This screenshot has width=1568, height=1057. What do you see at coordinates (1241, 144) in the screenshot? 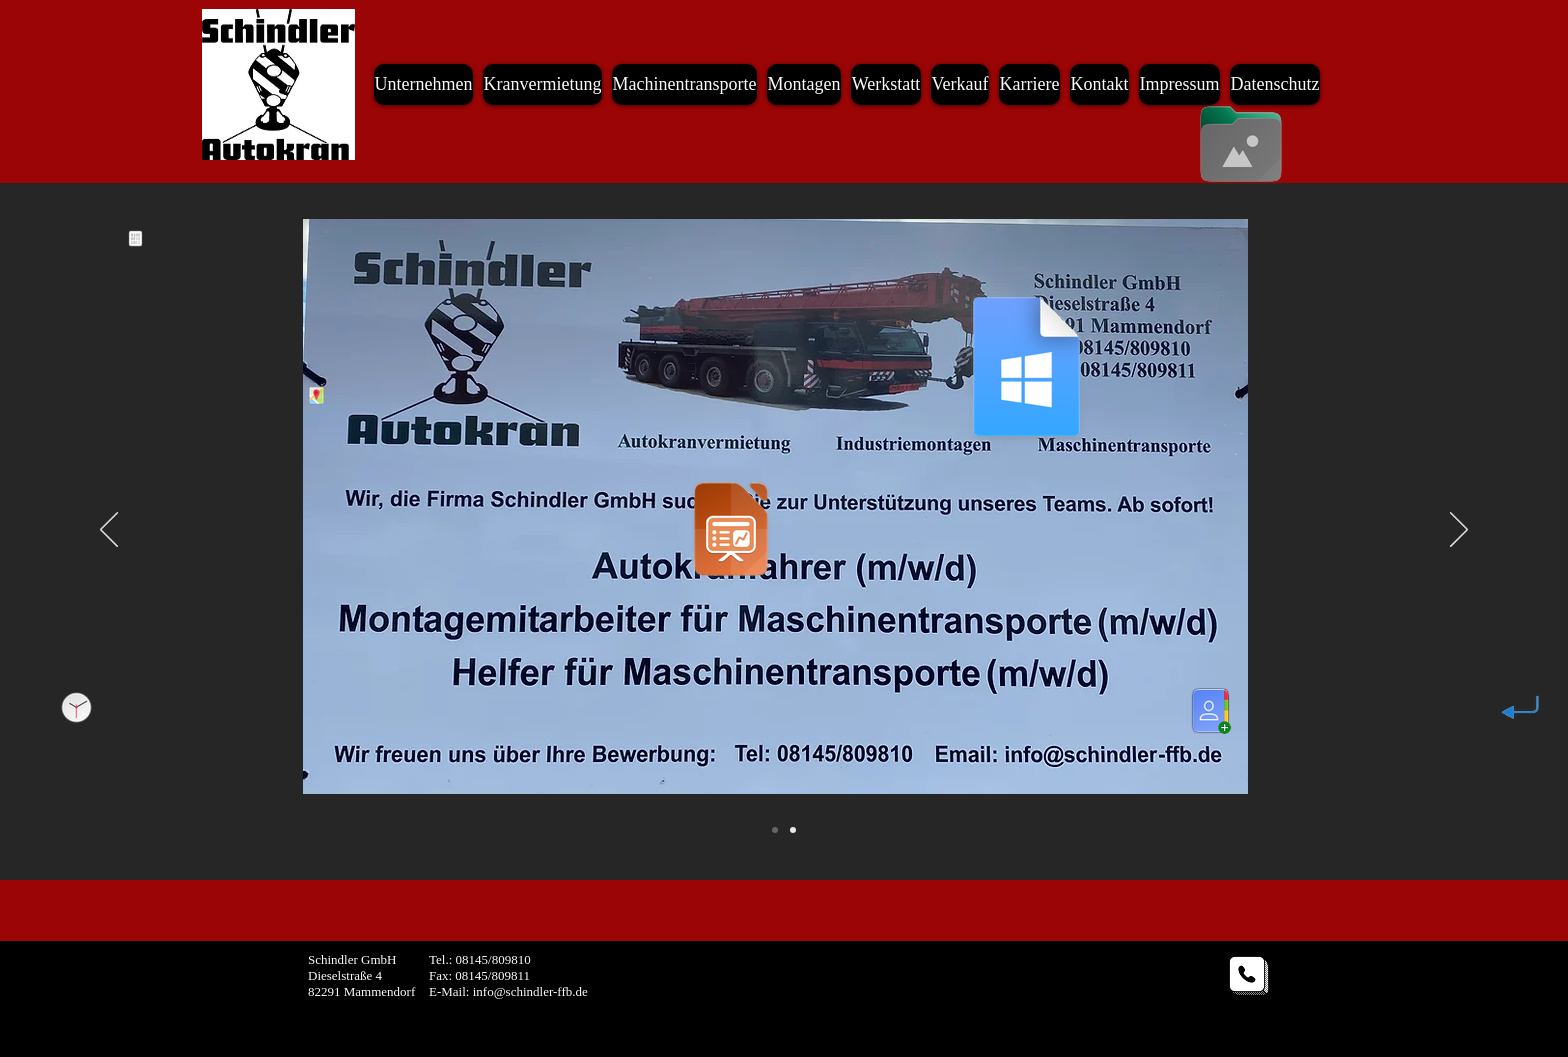
I see `open your pictures folder` at bounding box center [1241, 144].